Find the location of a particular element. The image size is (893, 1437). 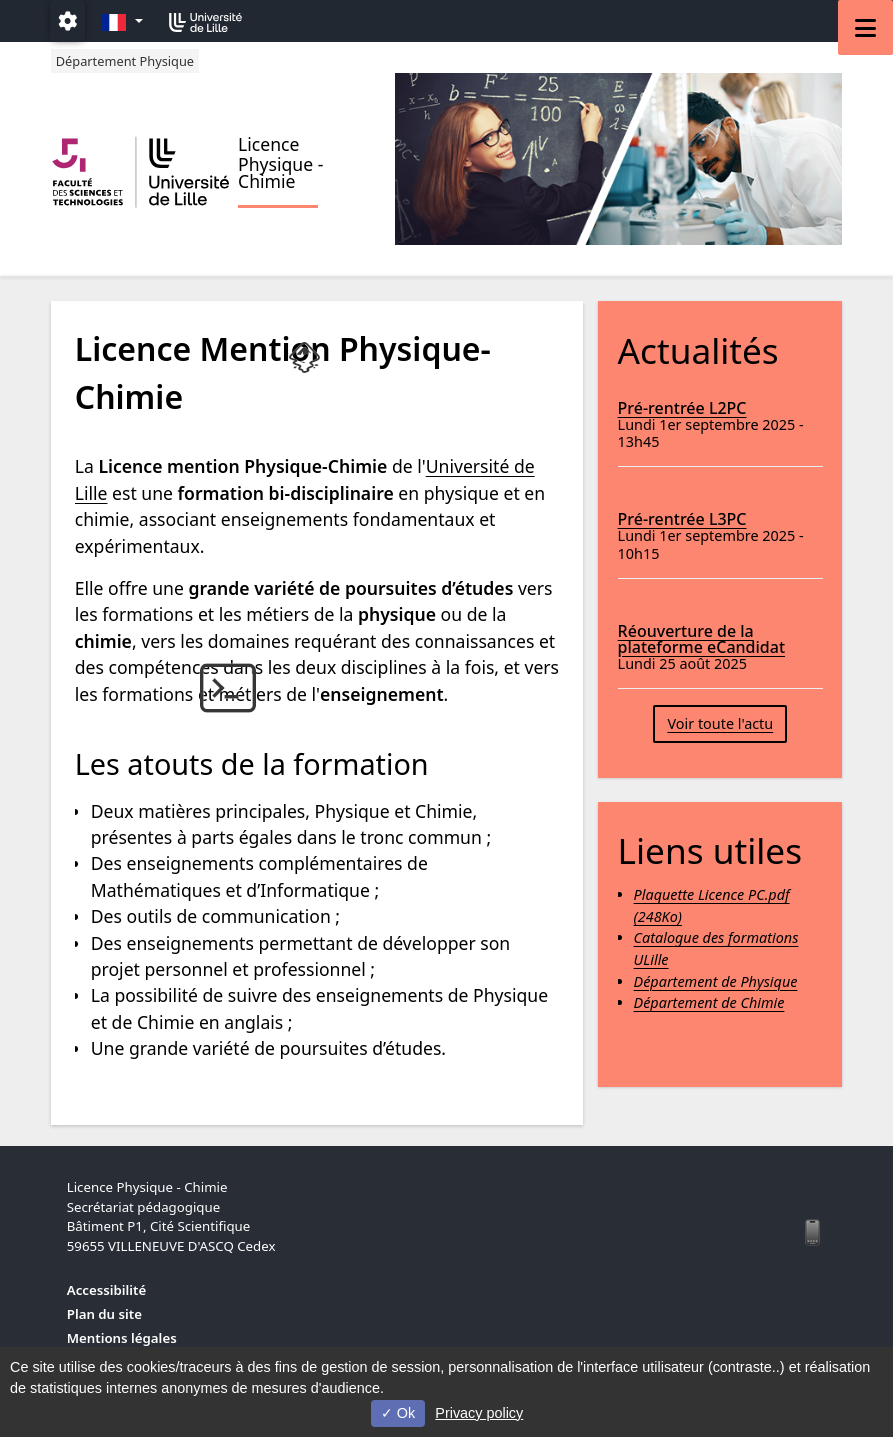

iPhone device icon is located at coordinates (812, 1232).